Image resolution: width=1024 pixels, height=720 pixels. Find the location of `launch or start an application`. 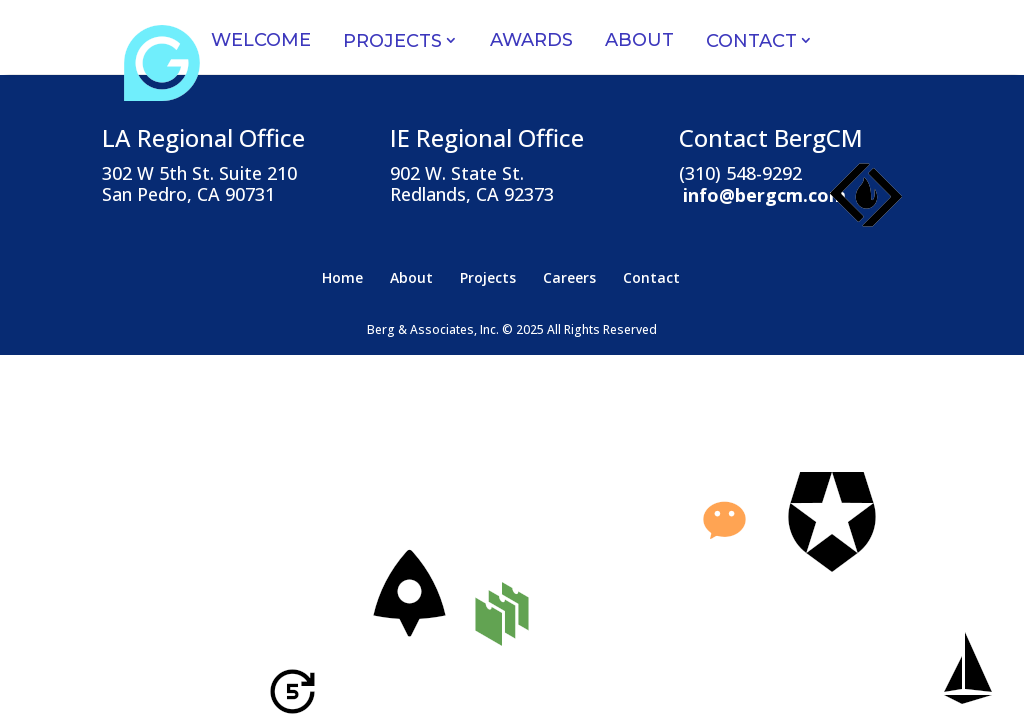

launch or start an application is located at coordinates (409, 591).